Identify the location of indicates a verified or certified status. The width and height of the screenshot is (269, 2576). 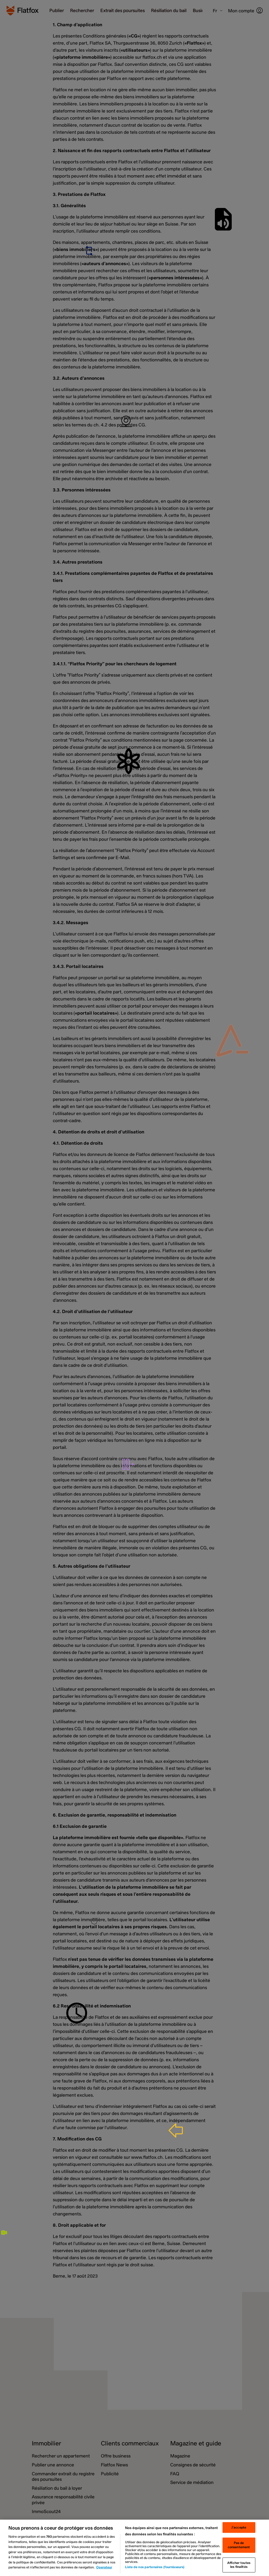
(94, 1921).